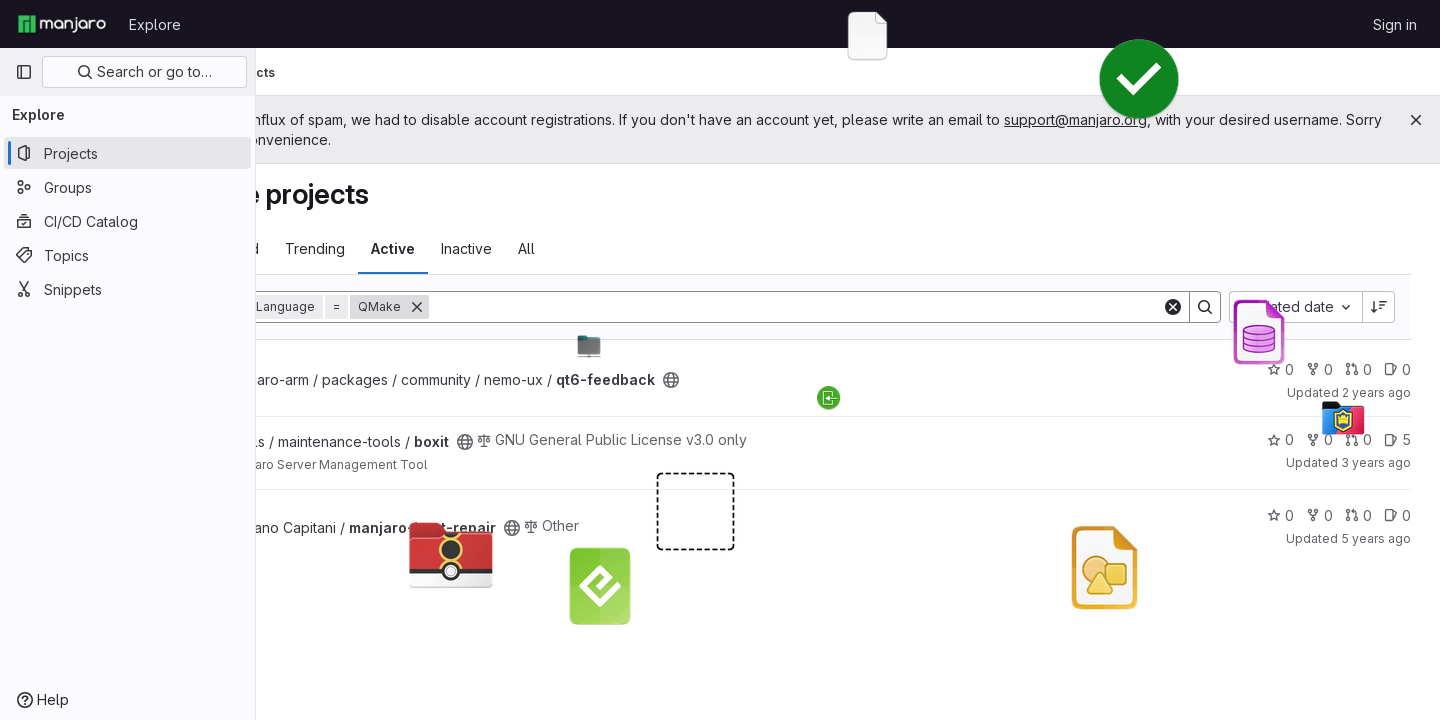 This screenshot has width=1440, height=720. I want to click on confirm or apply changes, so click(1139, 79).